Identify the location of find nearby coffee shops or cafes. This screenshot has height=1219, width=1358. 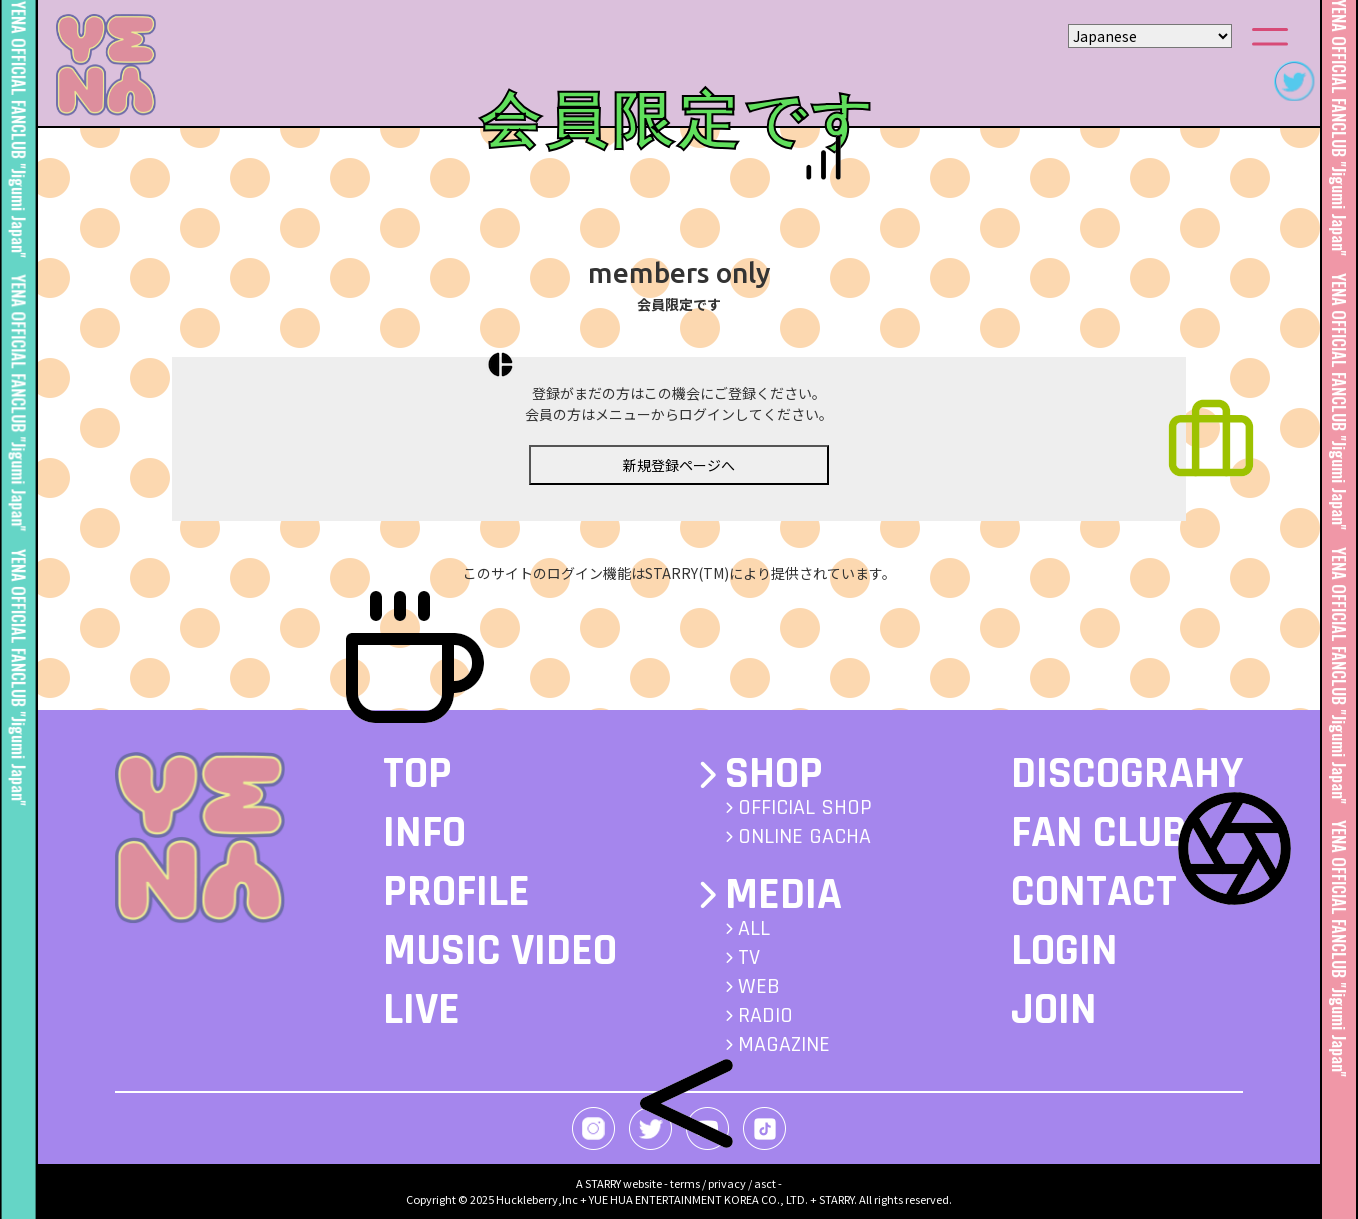
(412, 663).